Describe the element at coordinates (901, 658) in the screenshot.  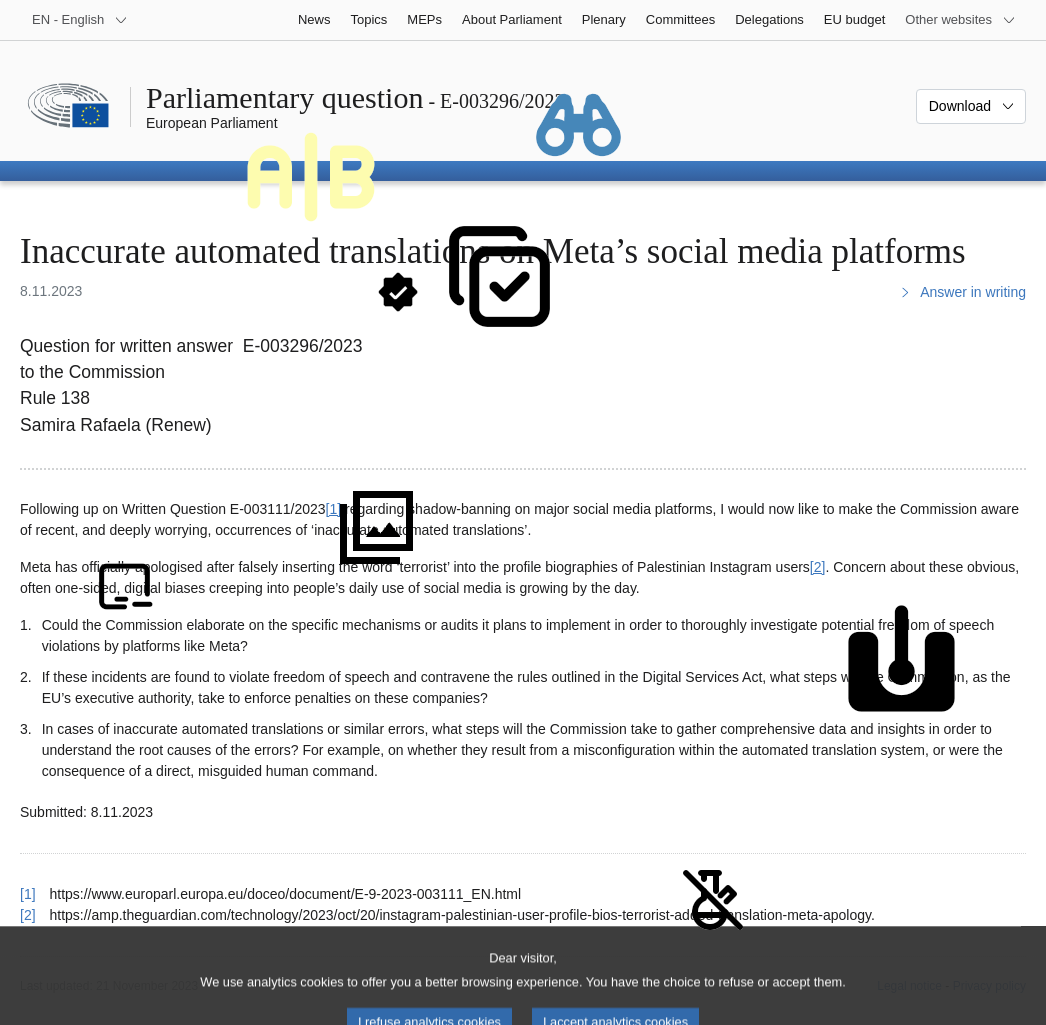
I see `access bore hole or well monitoring data` at that location.